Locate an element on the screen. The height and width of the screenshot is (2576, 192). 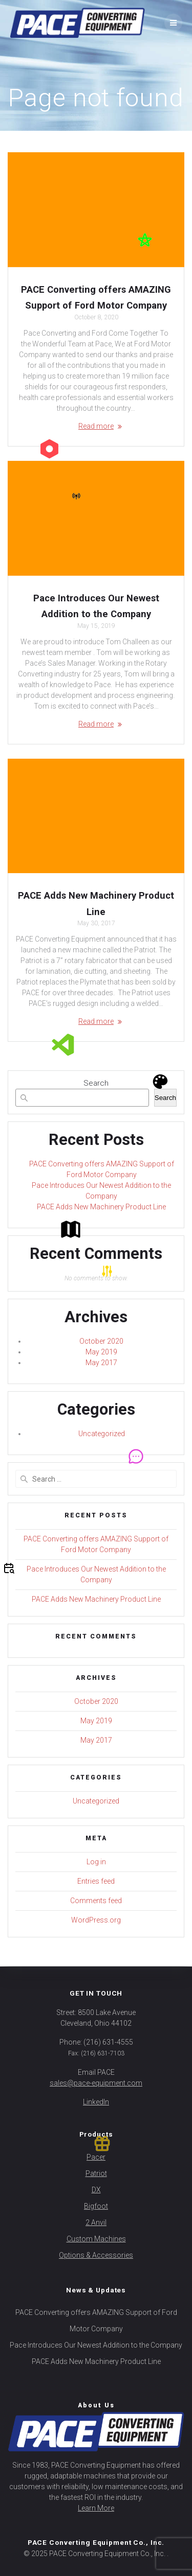
view gifts or rewards is located at coordinates (102, 2143).